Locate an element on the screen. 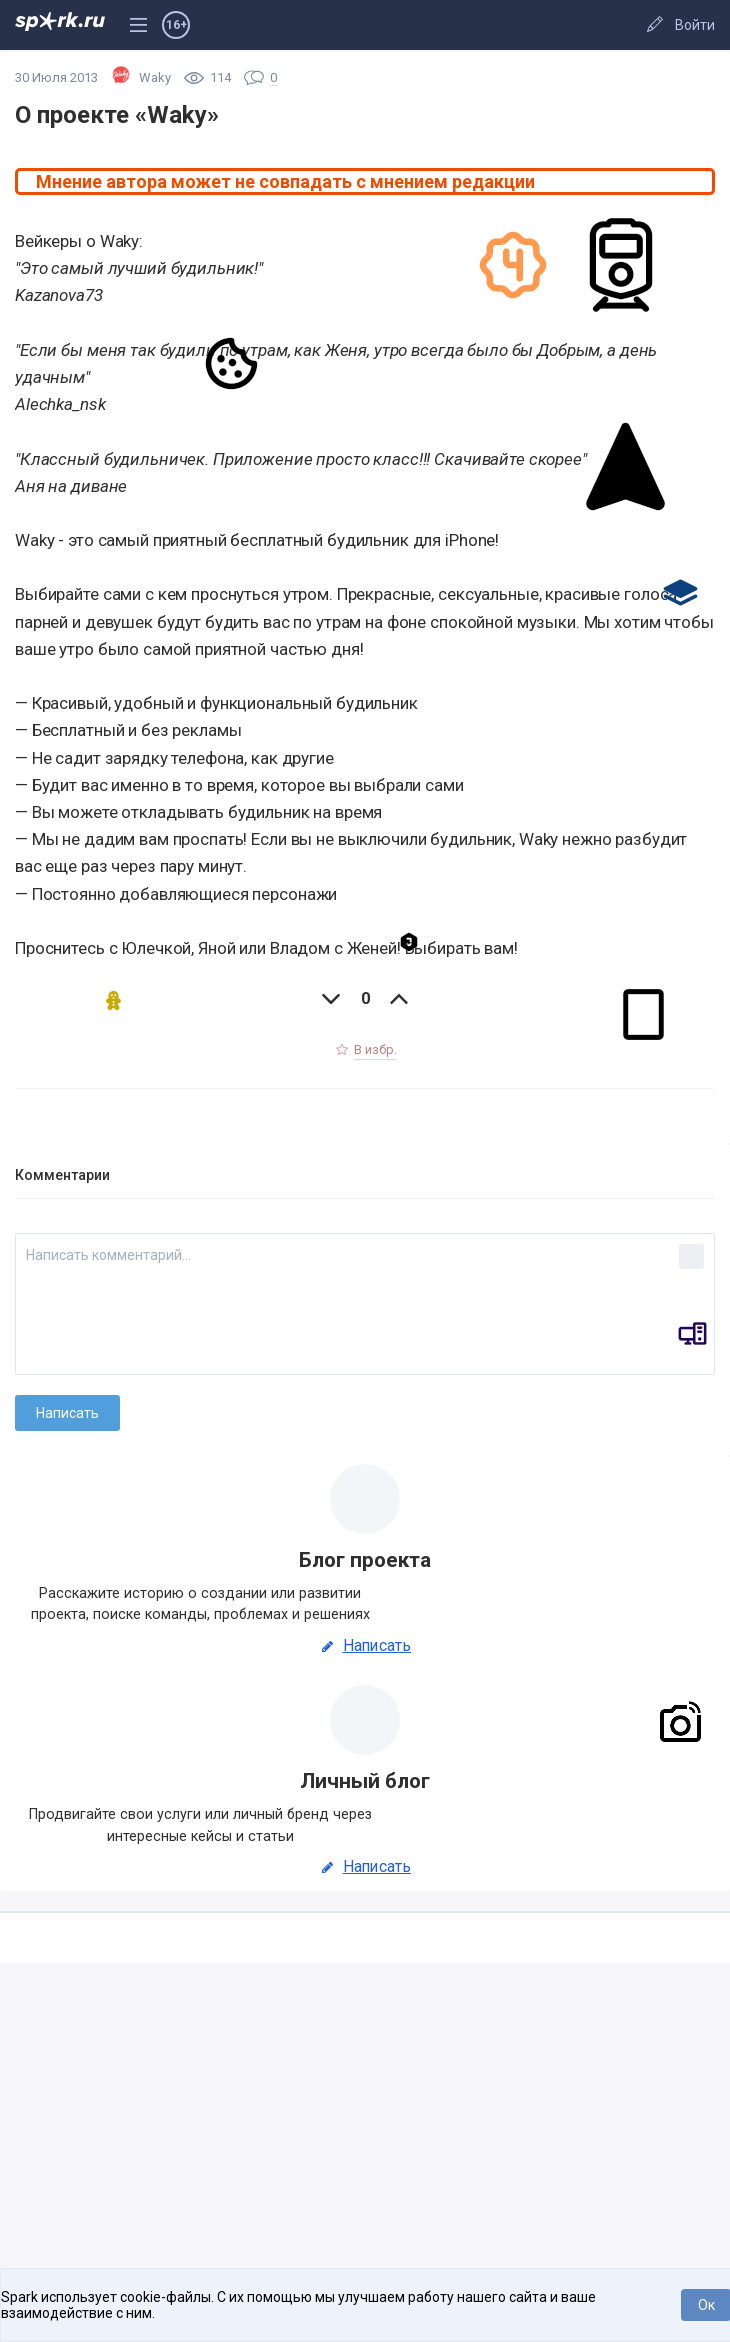 The height and width of the screenshot is (2342, 730). manage cookie preferences and privacy settings is located at coordinates (231, 363).